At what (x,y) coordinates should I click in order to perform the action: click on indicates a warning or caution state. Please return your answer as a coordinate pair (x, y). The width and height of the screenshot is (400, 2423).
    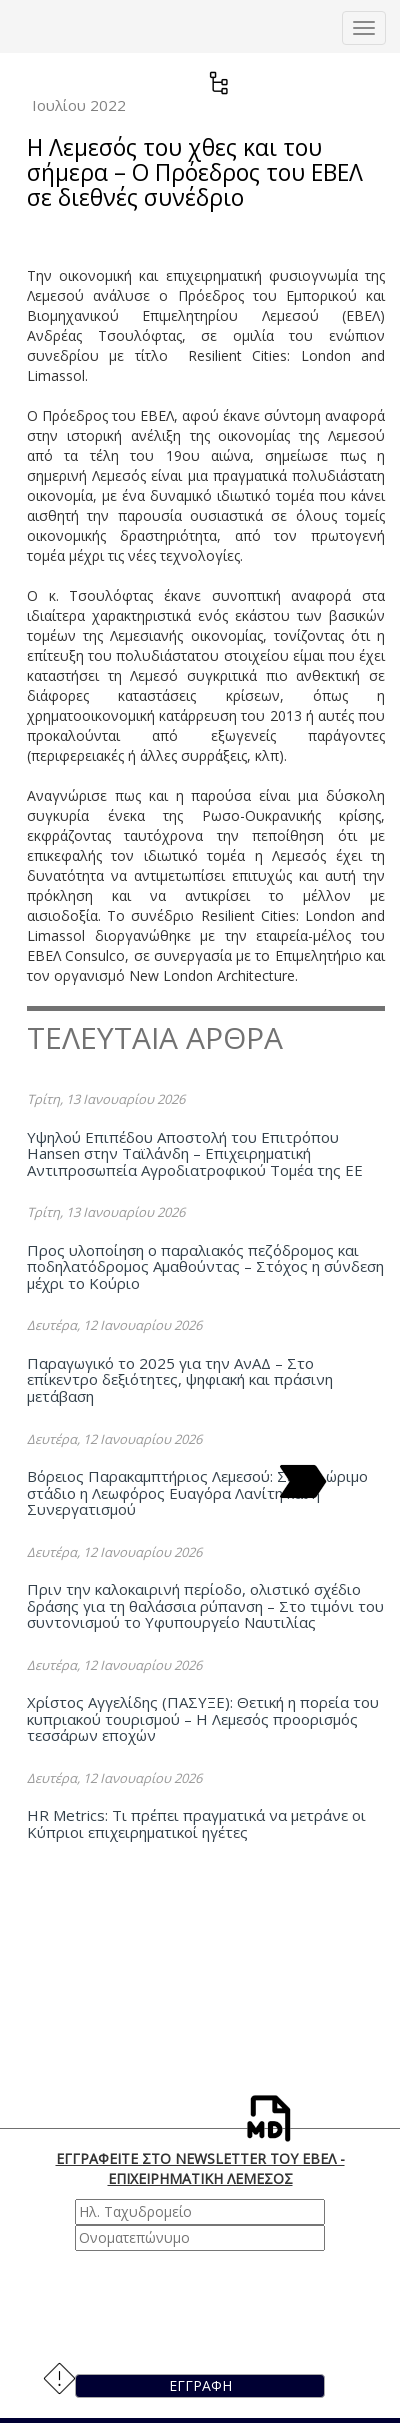
    Looking at the image, I should click on (59, 2378).